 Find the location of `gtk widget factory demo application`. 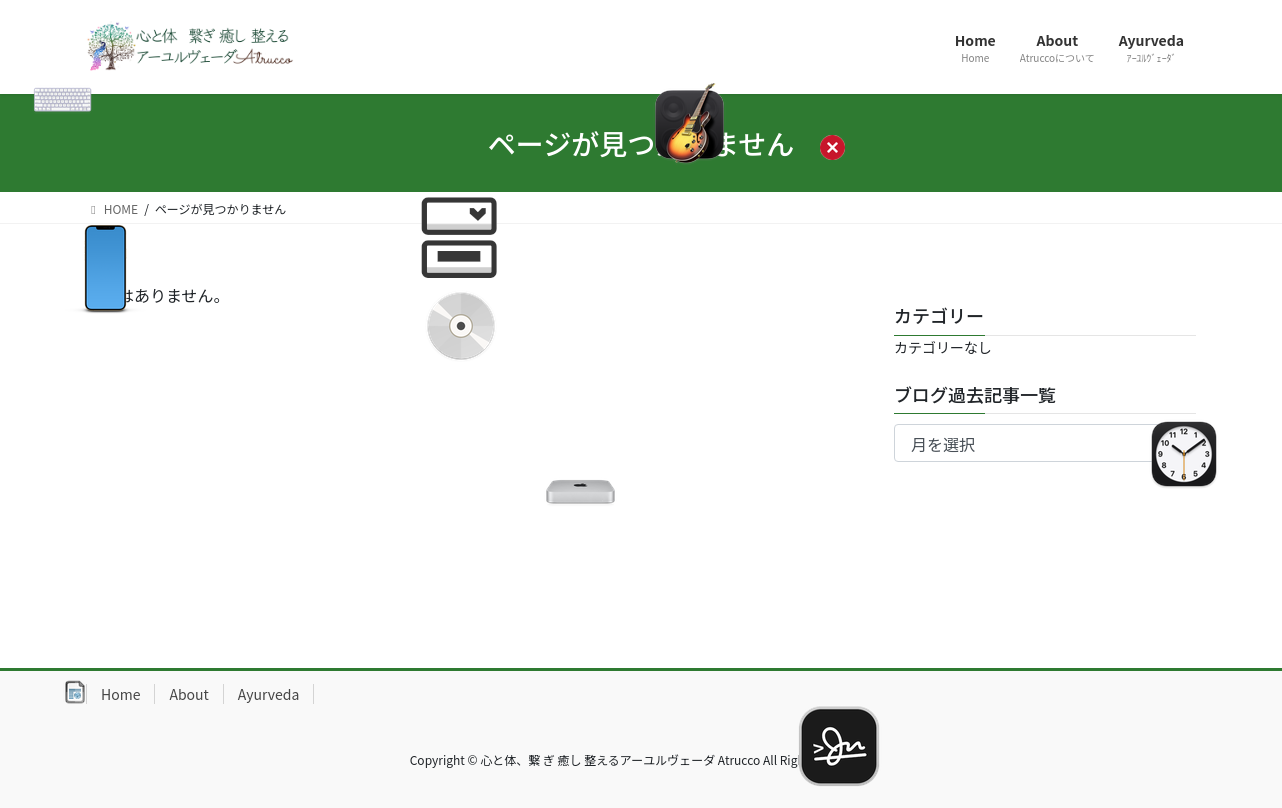

gtk widget factory demo application is located at coordinates (459, 235).